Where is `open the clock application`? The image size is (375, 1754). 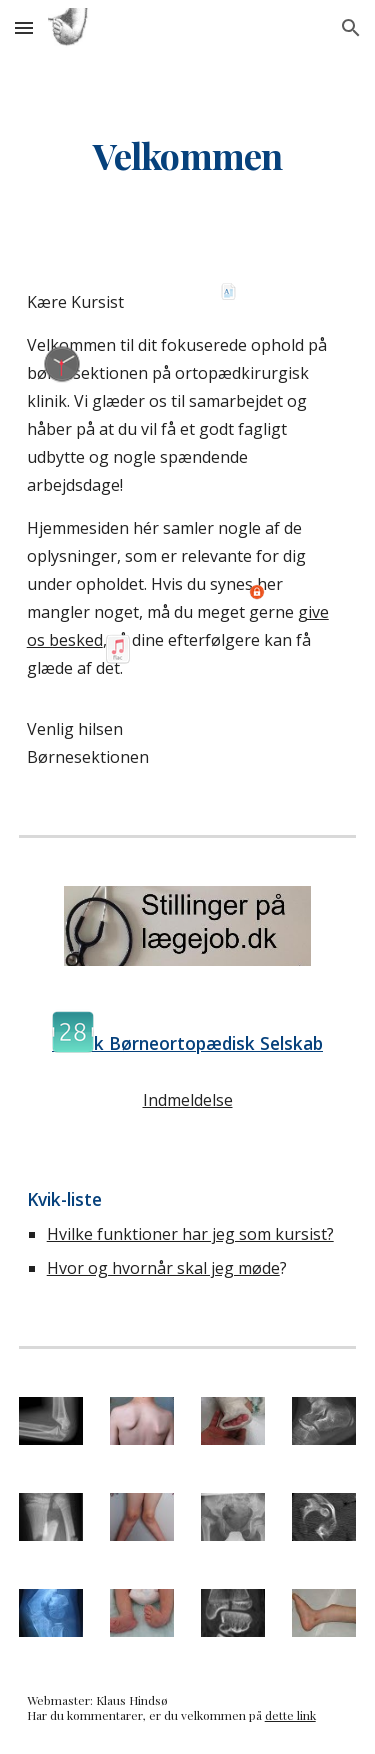
open the clock application is located at coordinates (62, 364).